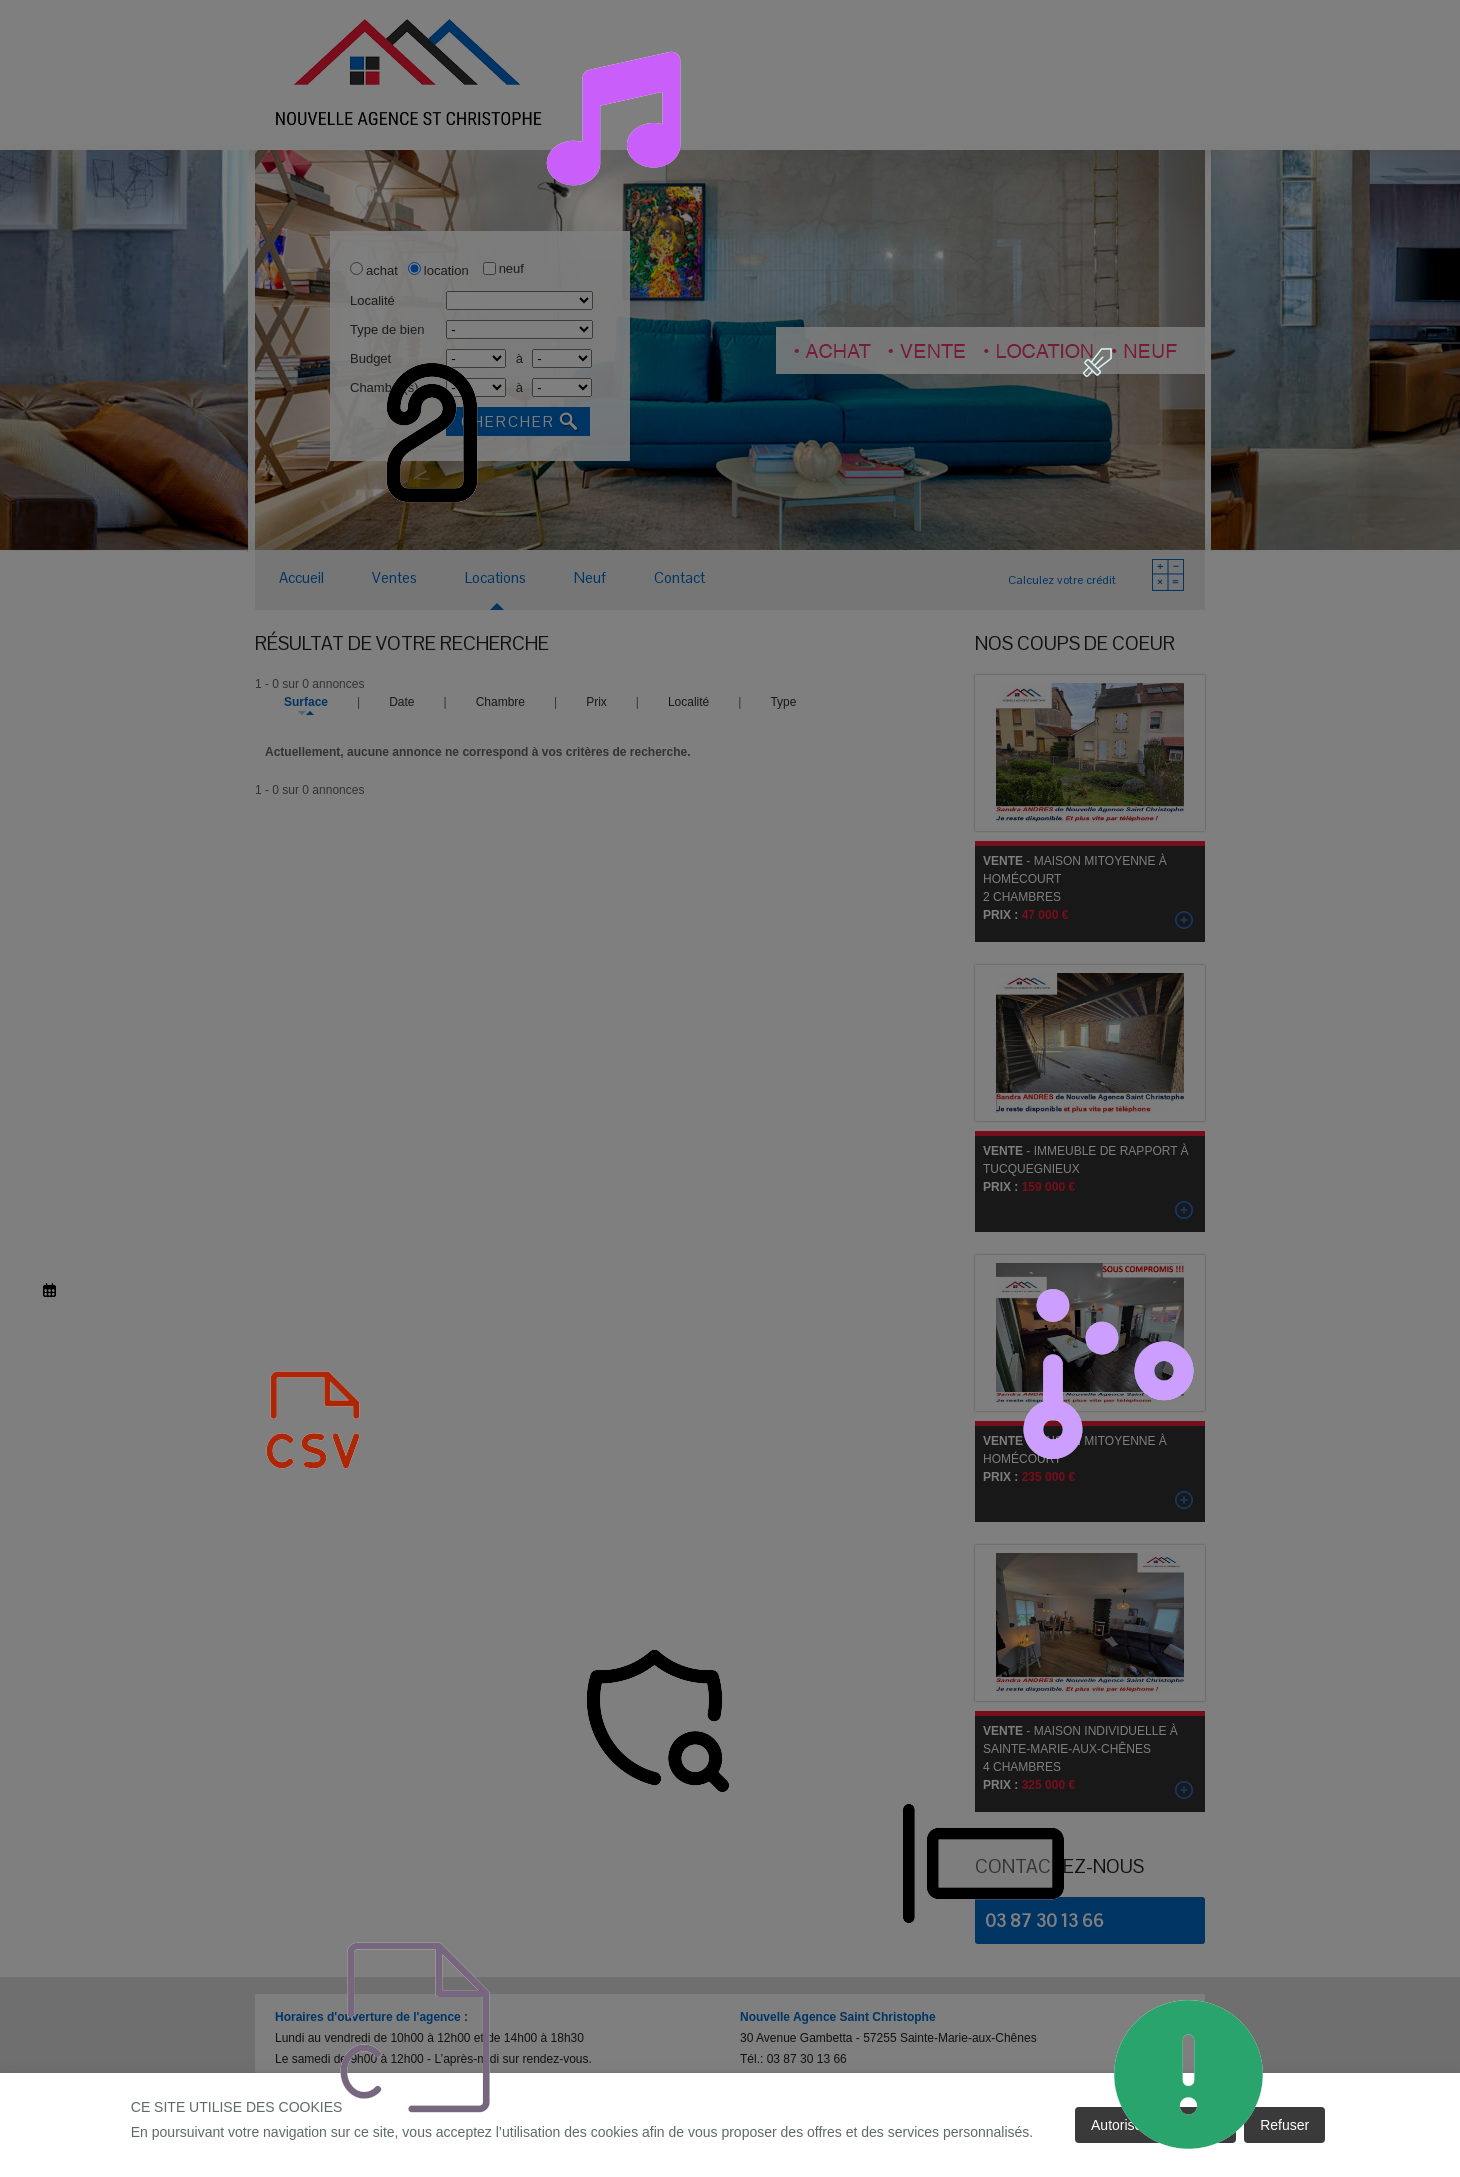  What do you see at coordinates (980, 1863) in the screenshot?
I see `align content to the left edge` at bounding box center [980, 1863].